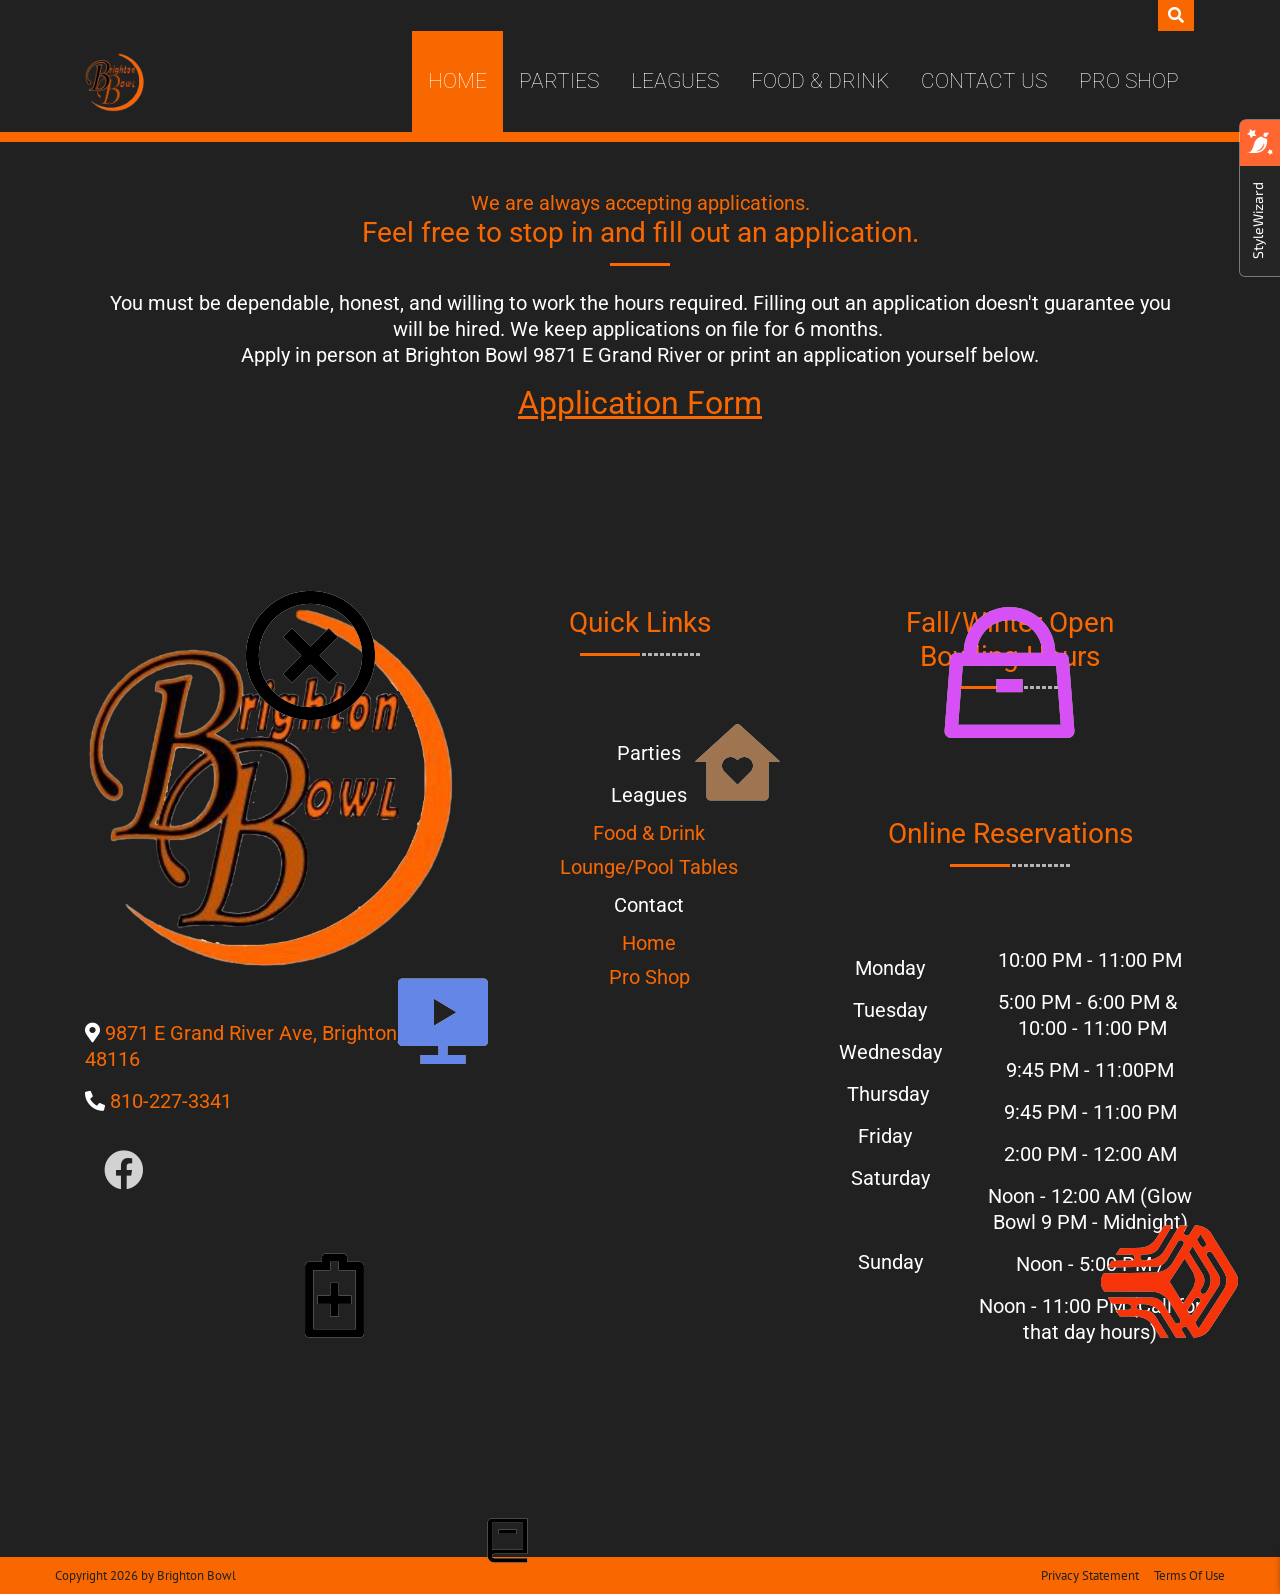 This screenshot has height=1594, width=1280. I want to click on access your favorite or loved home, so click(737, 765).